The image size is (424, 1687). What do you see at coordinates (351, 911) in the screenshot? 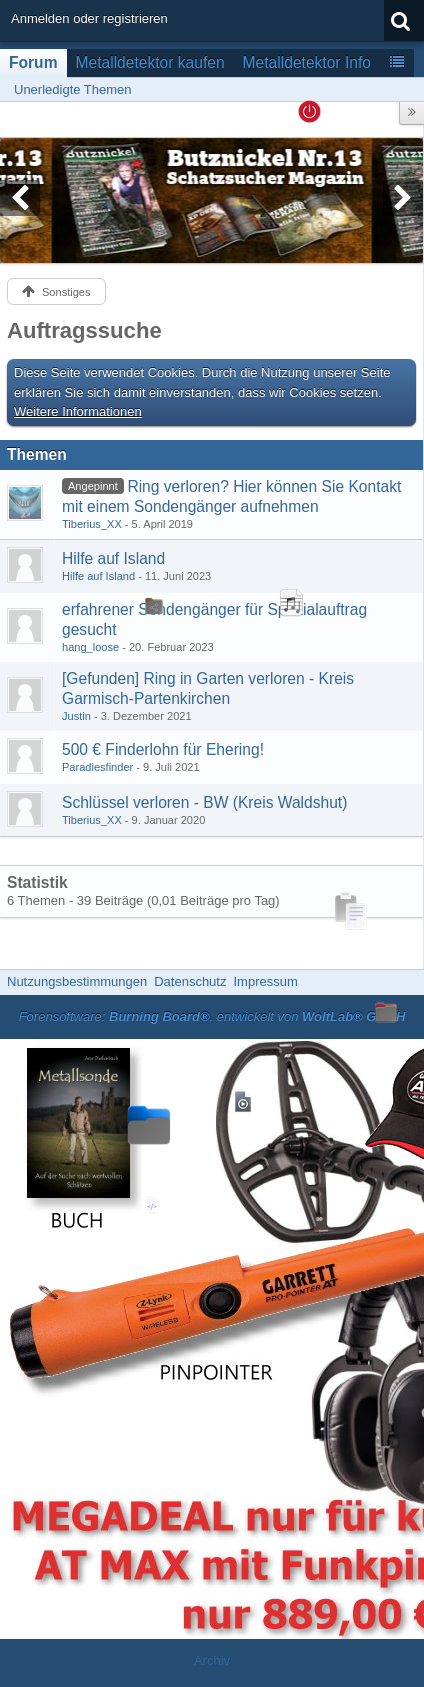
I see `paste content from clipboard` at bounding box center [351, 911].